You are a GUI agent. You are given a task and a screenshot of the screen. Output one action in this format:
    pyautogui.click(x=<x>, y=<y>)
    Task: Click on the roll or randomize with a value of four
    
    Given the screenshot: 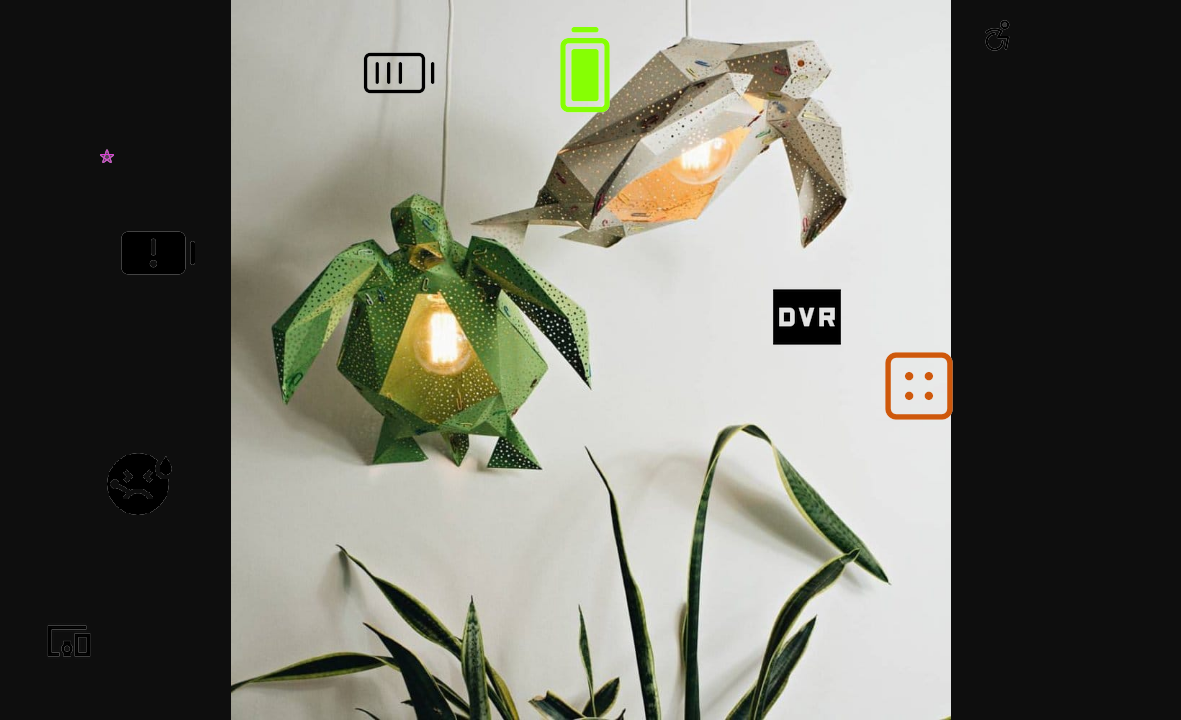 What is the action you would take?
    pyautogui.click(x=919, y=386)
    